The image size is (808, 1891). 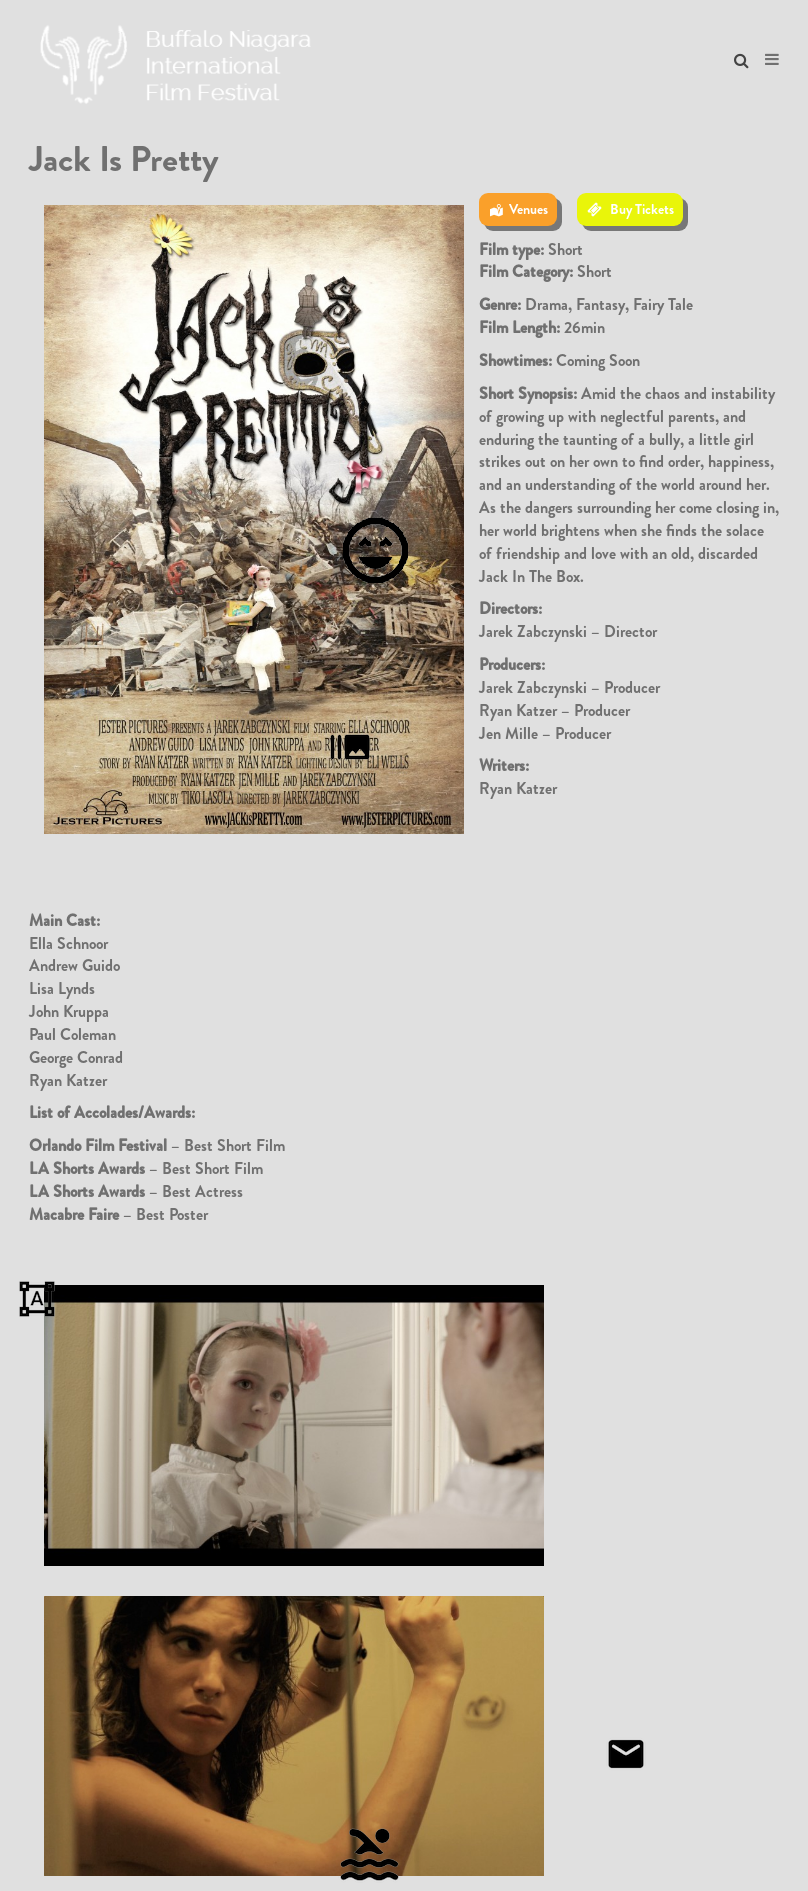 I want to click on format or edit text box properties, so click(x=37, y=1299).